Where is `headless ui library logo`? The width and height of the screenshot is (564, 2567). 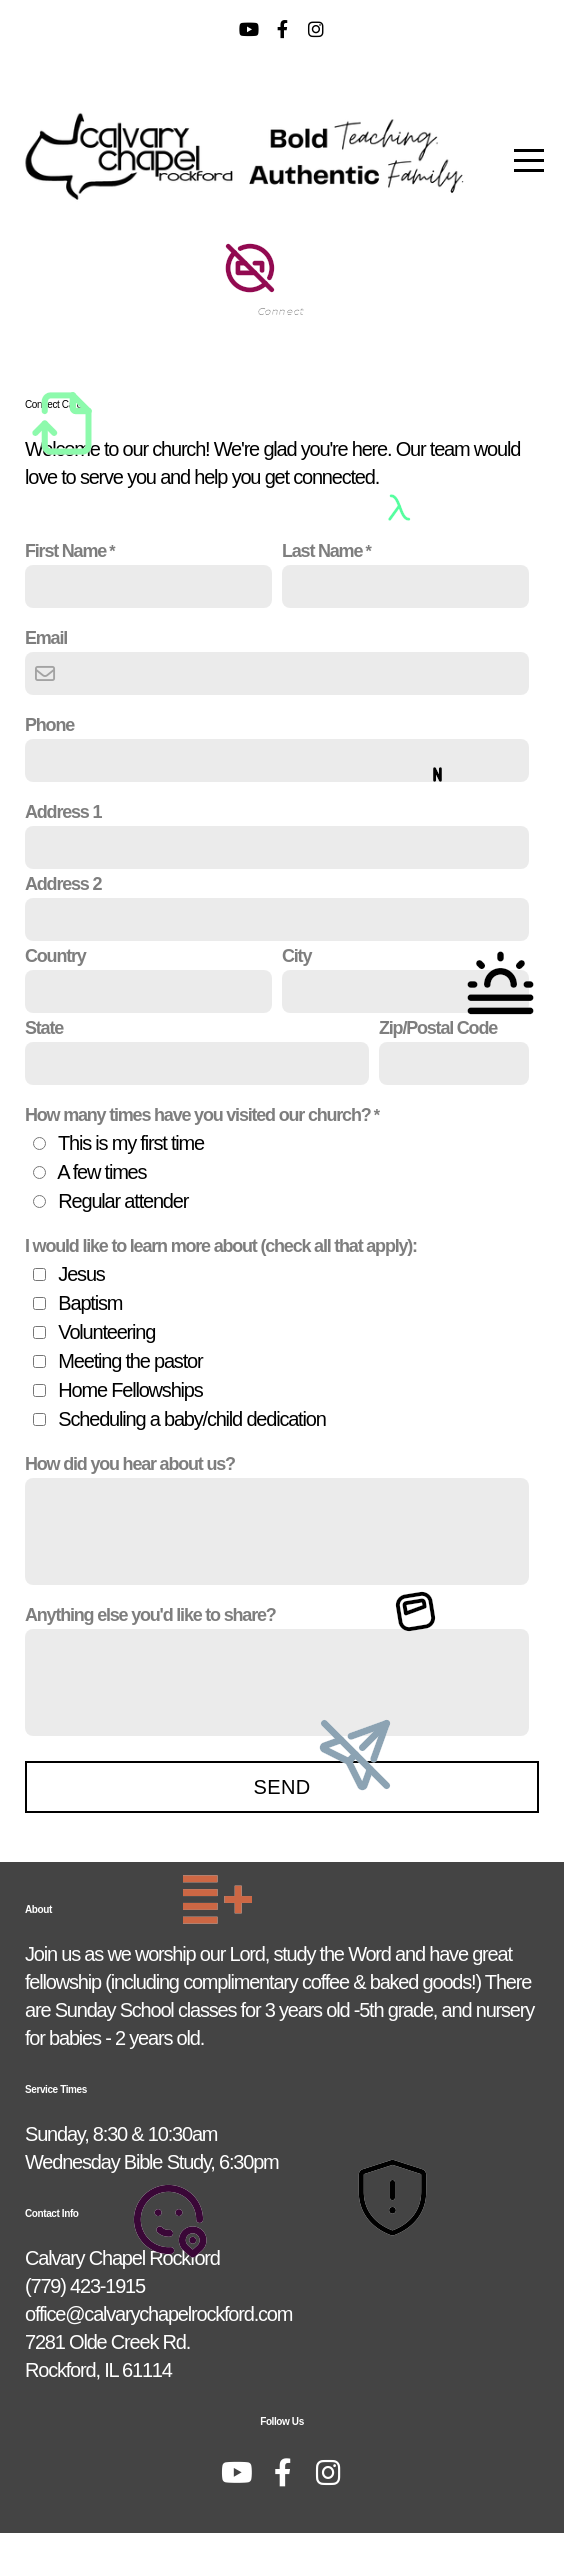
headless ui library logo is located at coordinates (415, 1611).